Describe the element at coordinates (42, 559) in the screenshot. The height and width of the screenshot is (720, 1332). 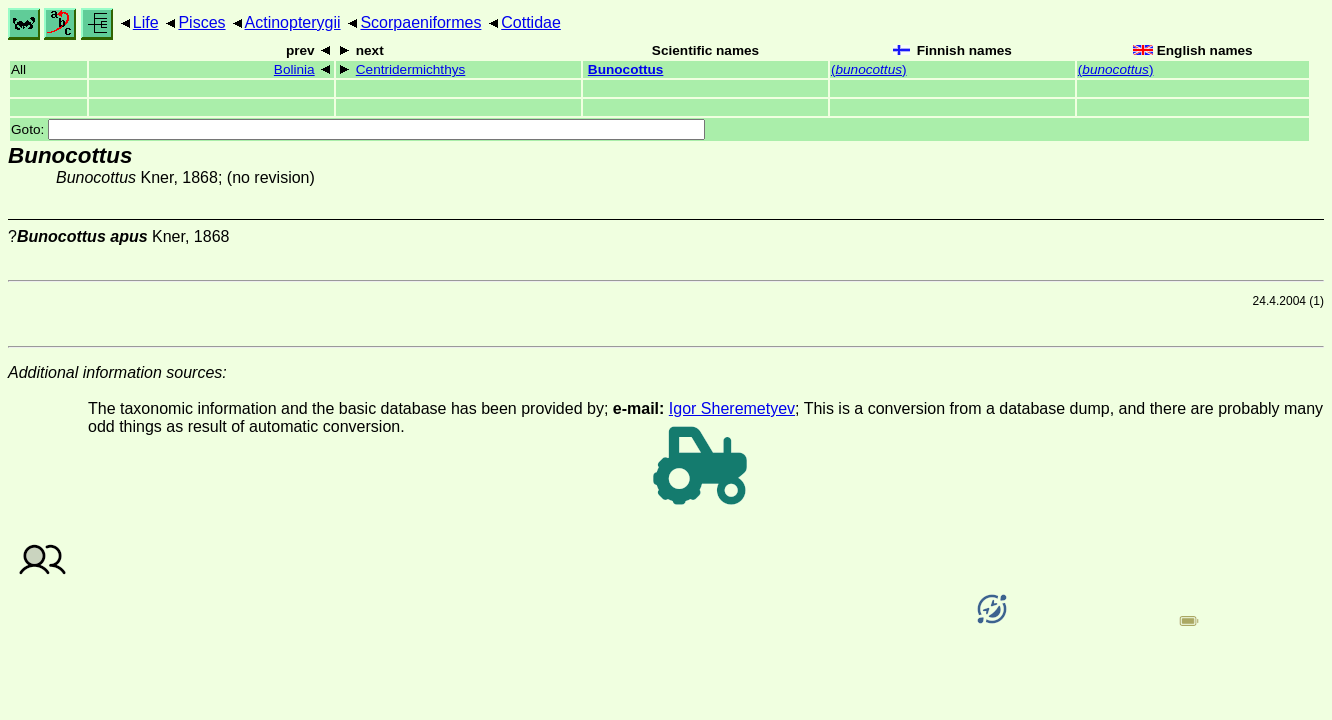
I see `view all users or contacts` at that location.